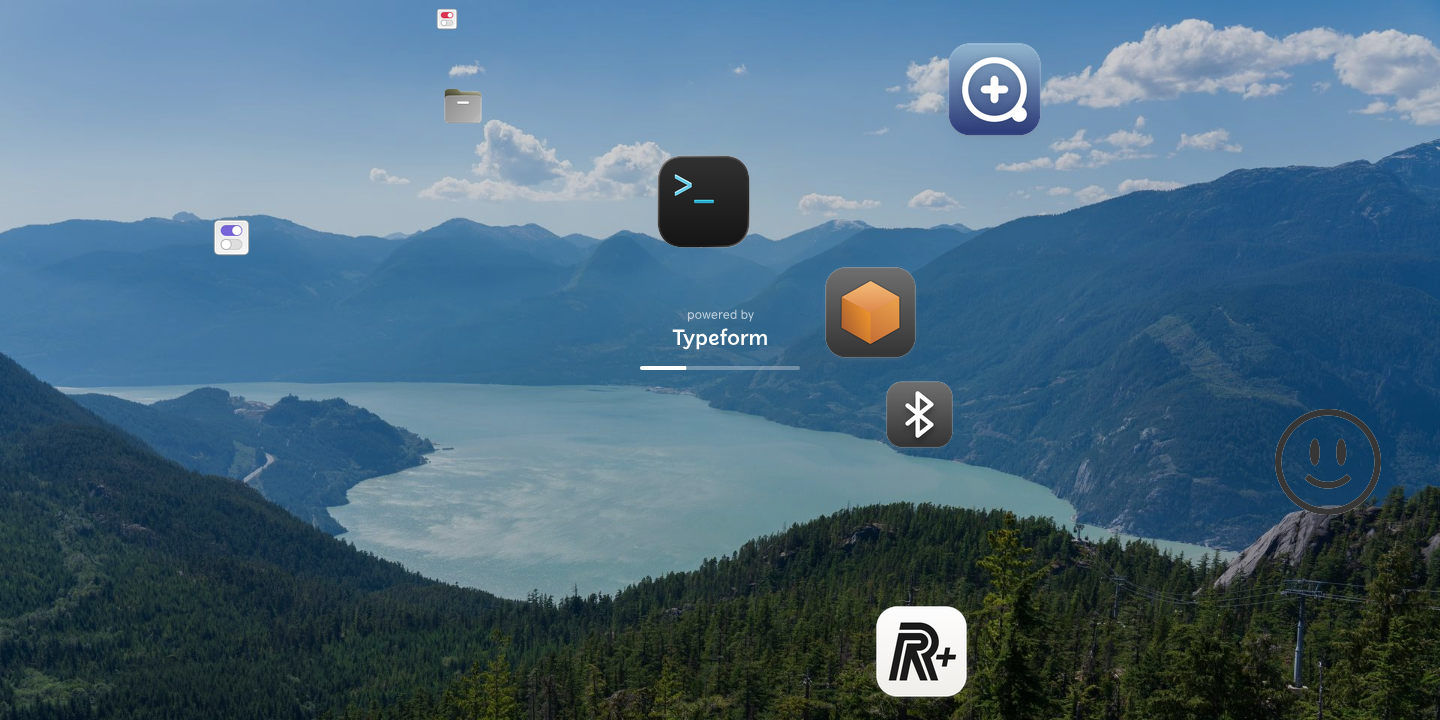  Describe the element at coordinates (870, 312) in the screenshot. I see `open bauh package manager` at that location.